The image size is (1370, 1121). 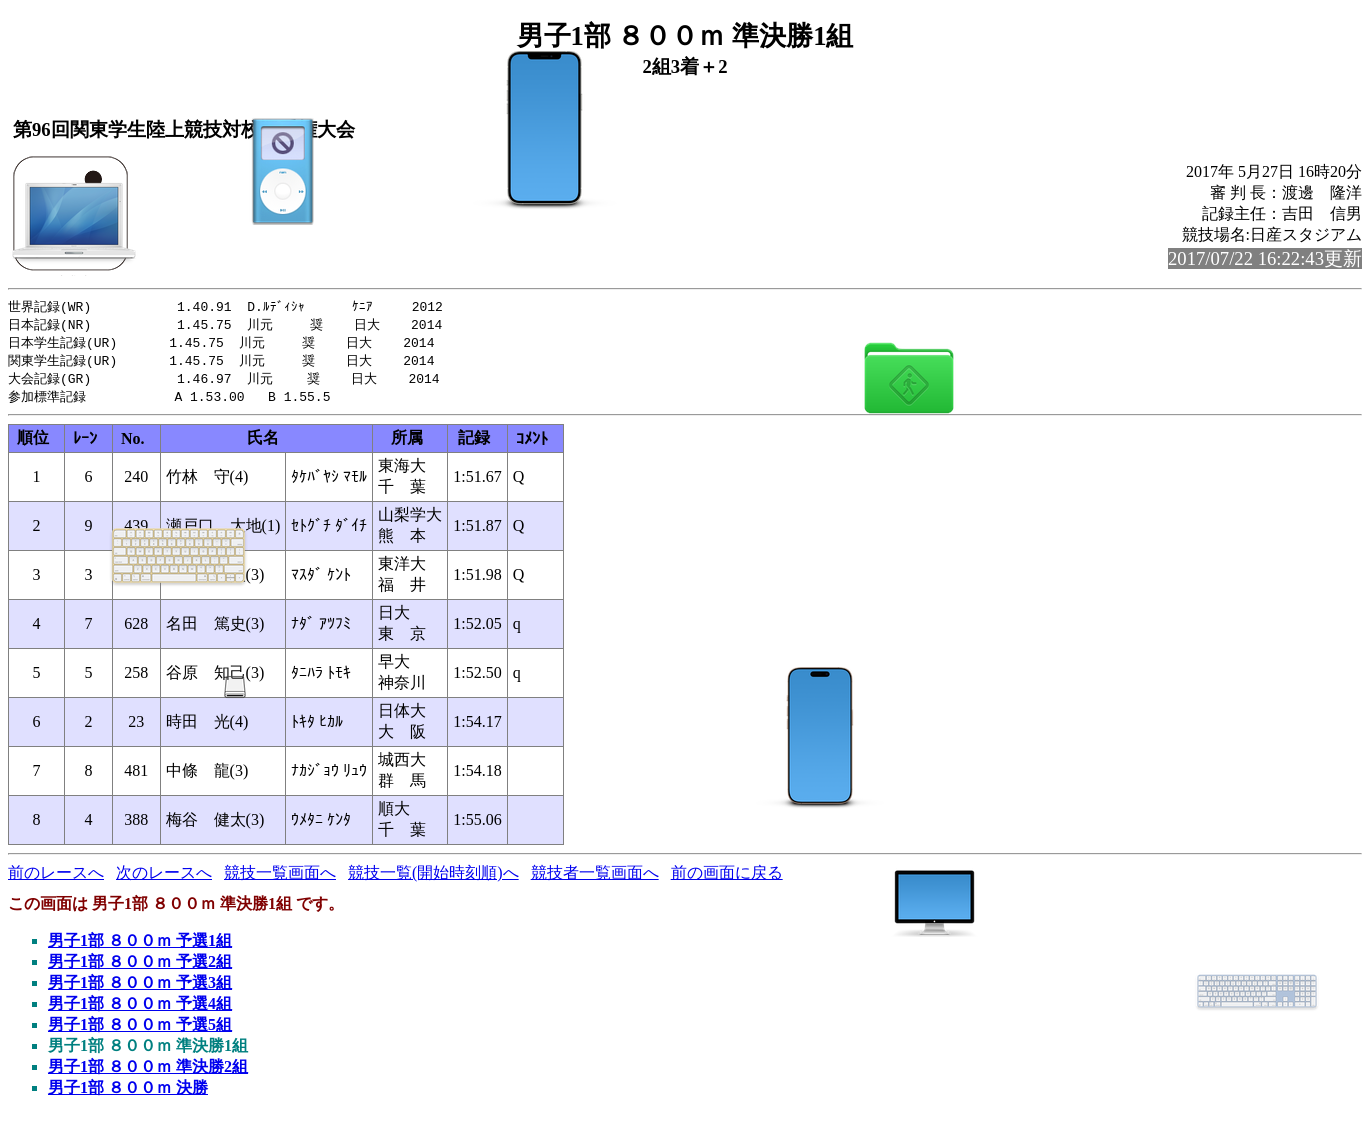 What do you see at coordinates (934, 888) in the screenshot?
I see `apple led cinema display 24-inch monitor` at bounding box center [934, 888].